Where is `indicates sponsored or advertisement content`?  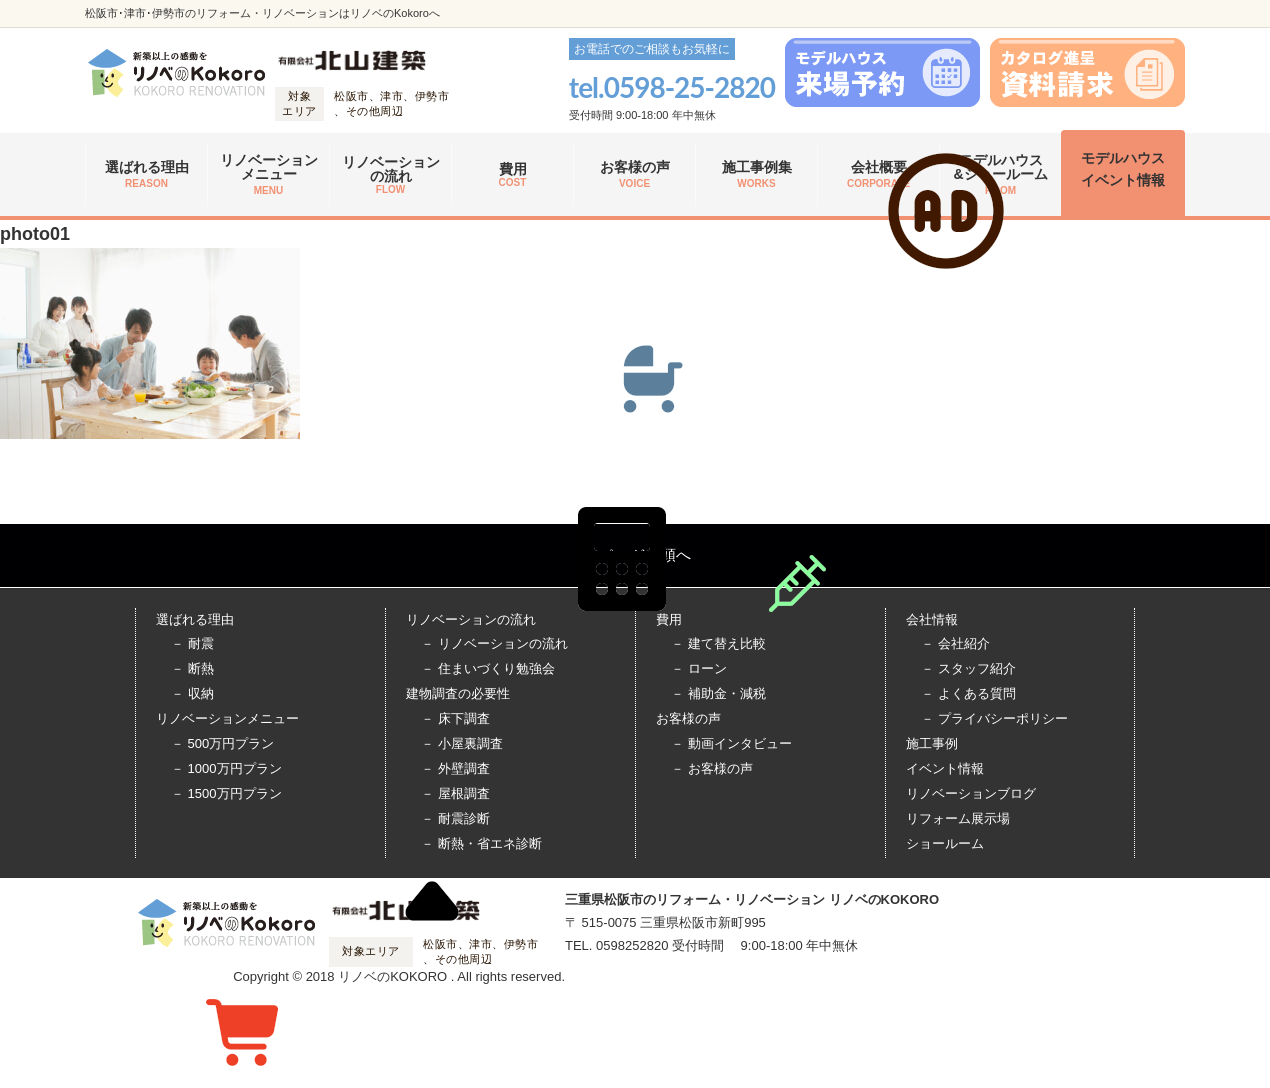 indicates sponsored or advertisement content is located at coordinates (946, 211).